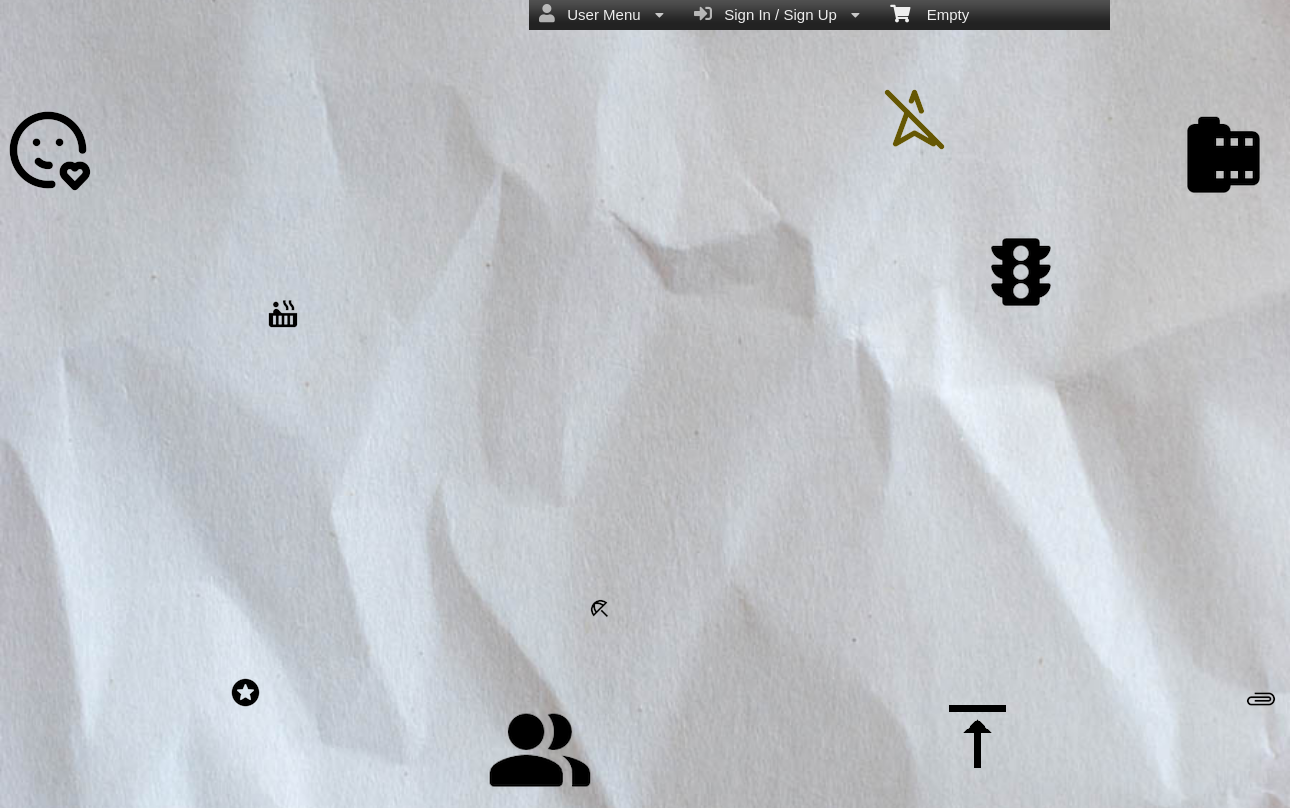  I want to click on disable navigation or GPS tracking, so click(914, 119).